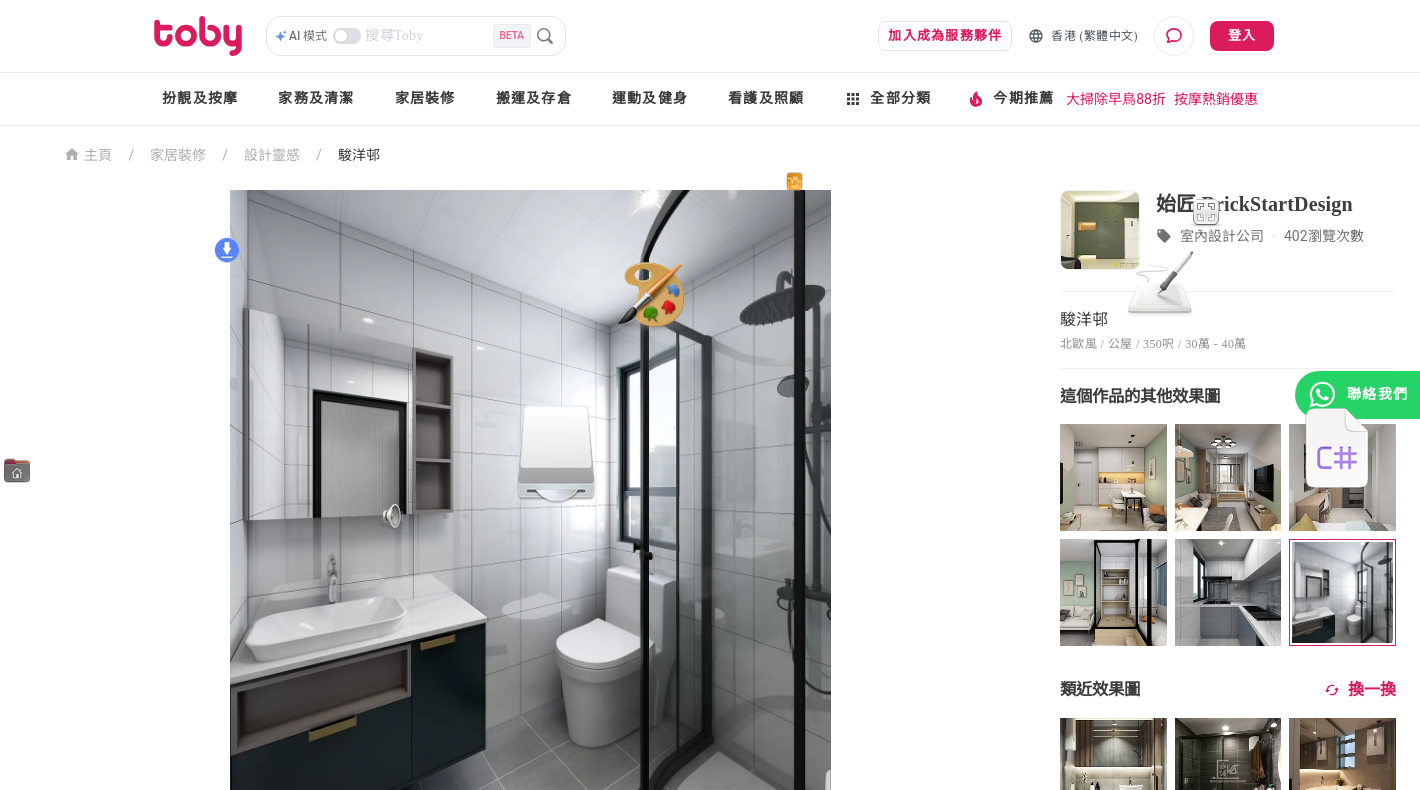 The image size is (1420, 790). Describe the element at coordinates (1161, 284) in the screenshot. I see `connect a drawing tablet or stylus input device` at that location.